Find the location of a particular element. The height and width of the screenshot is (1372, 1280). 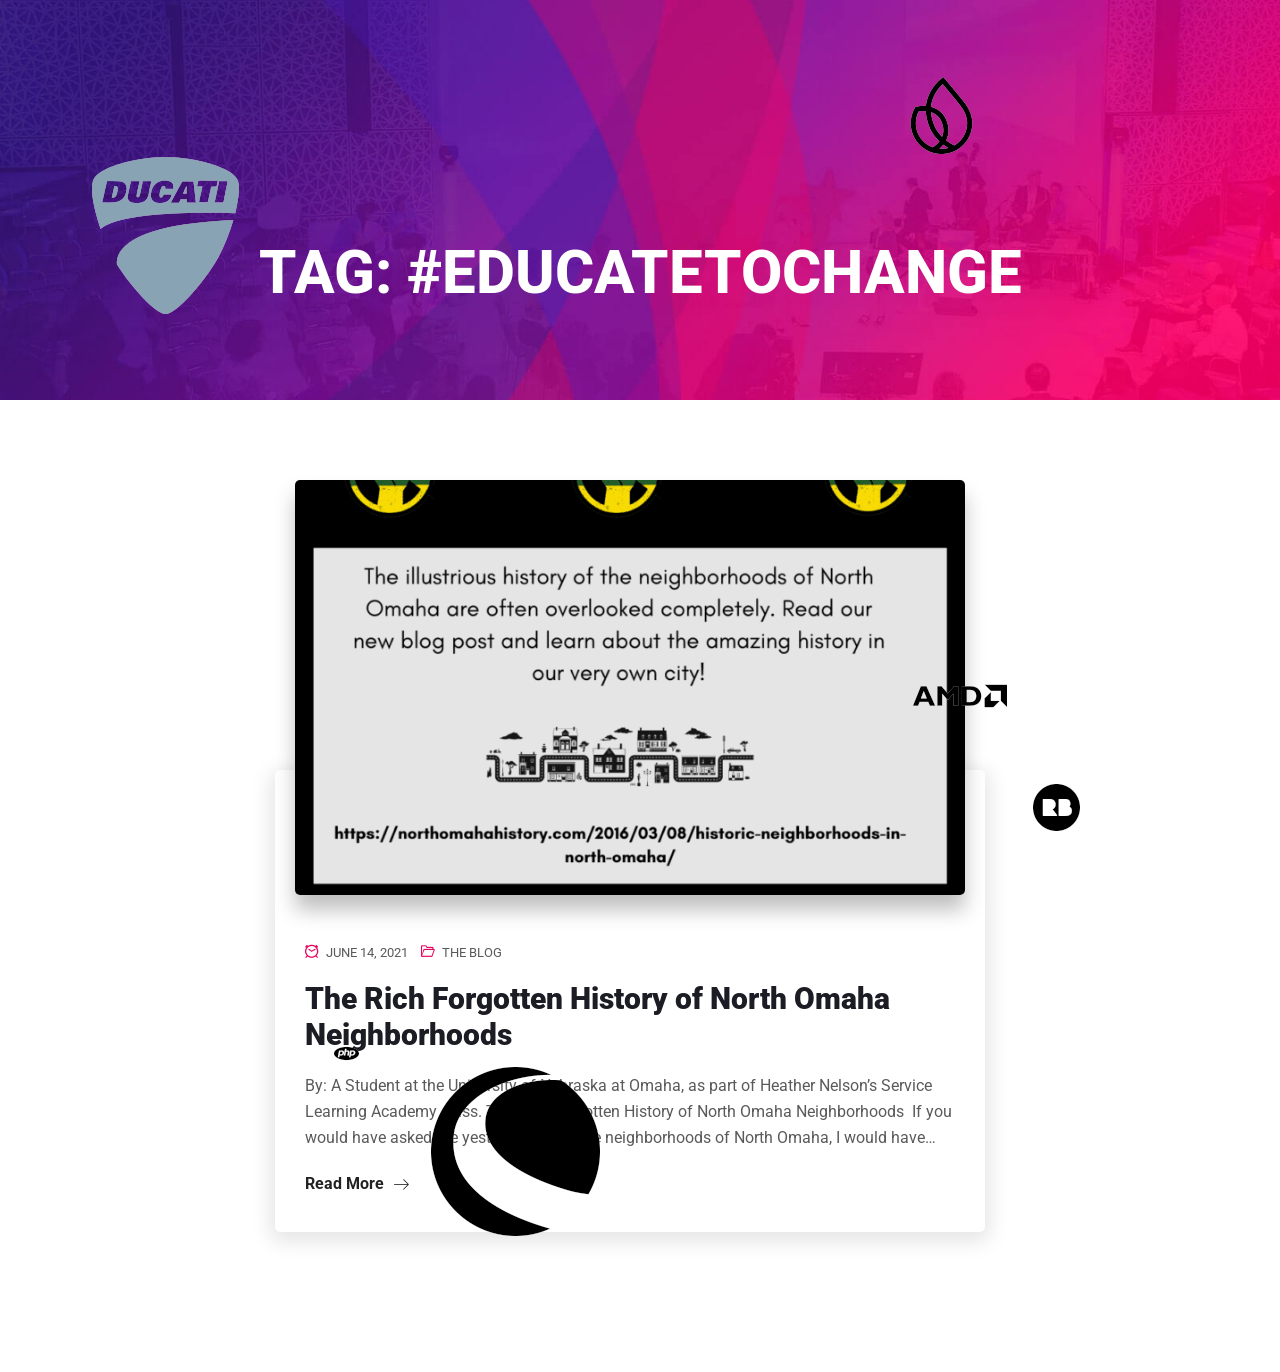

open the Redbubble app is located at coordinates (1056, 807).